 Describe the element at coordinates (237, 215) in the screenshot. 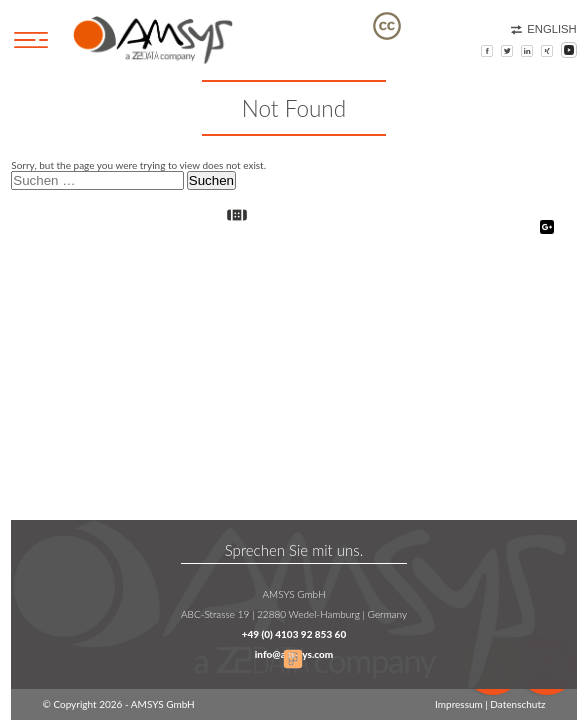

I see `access first aid or medical information` at that location.